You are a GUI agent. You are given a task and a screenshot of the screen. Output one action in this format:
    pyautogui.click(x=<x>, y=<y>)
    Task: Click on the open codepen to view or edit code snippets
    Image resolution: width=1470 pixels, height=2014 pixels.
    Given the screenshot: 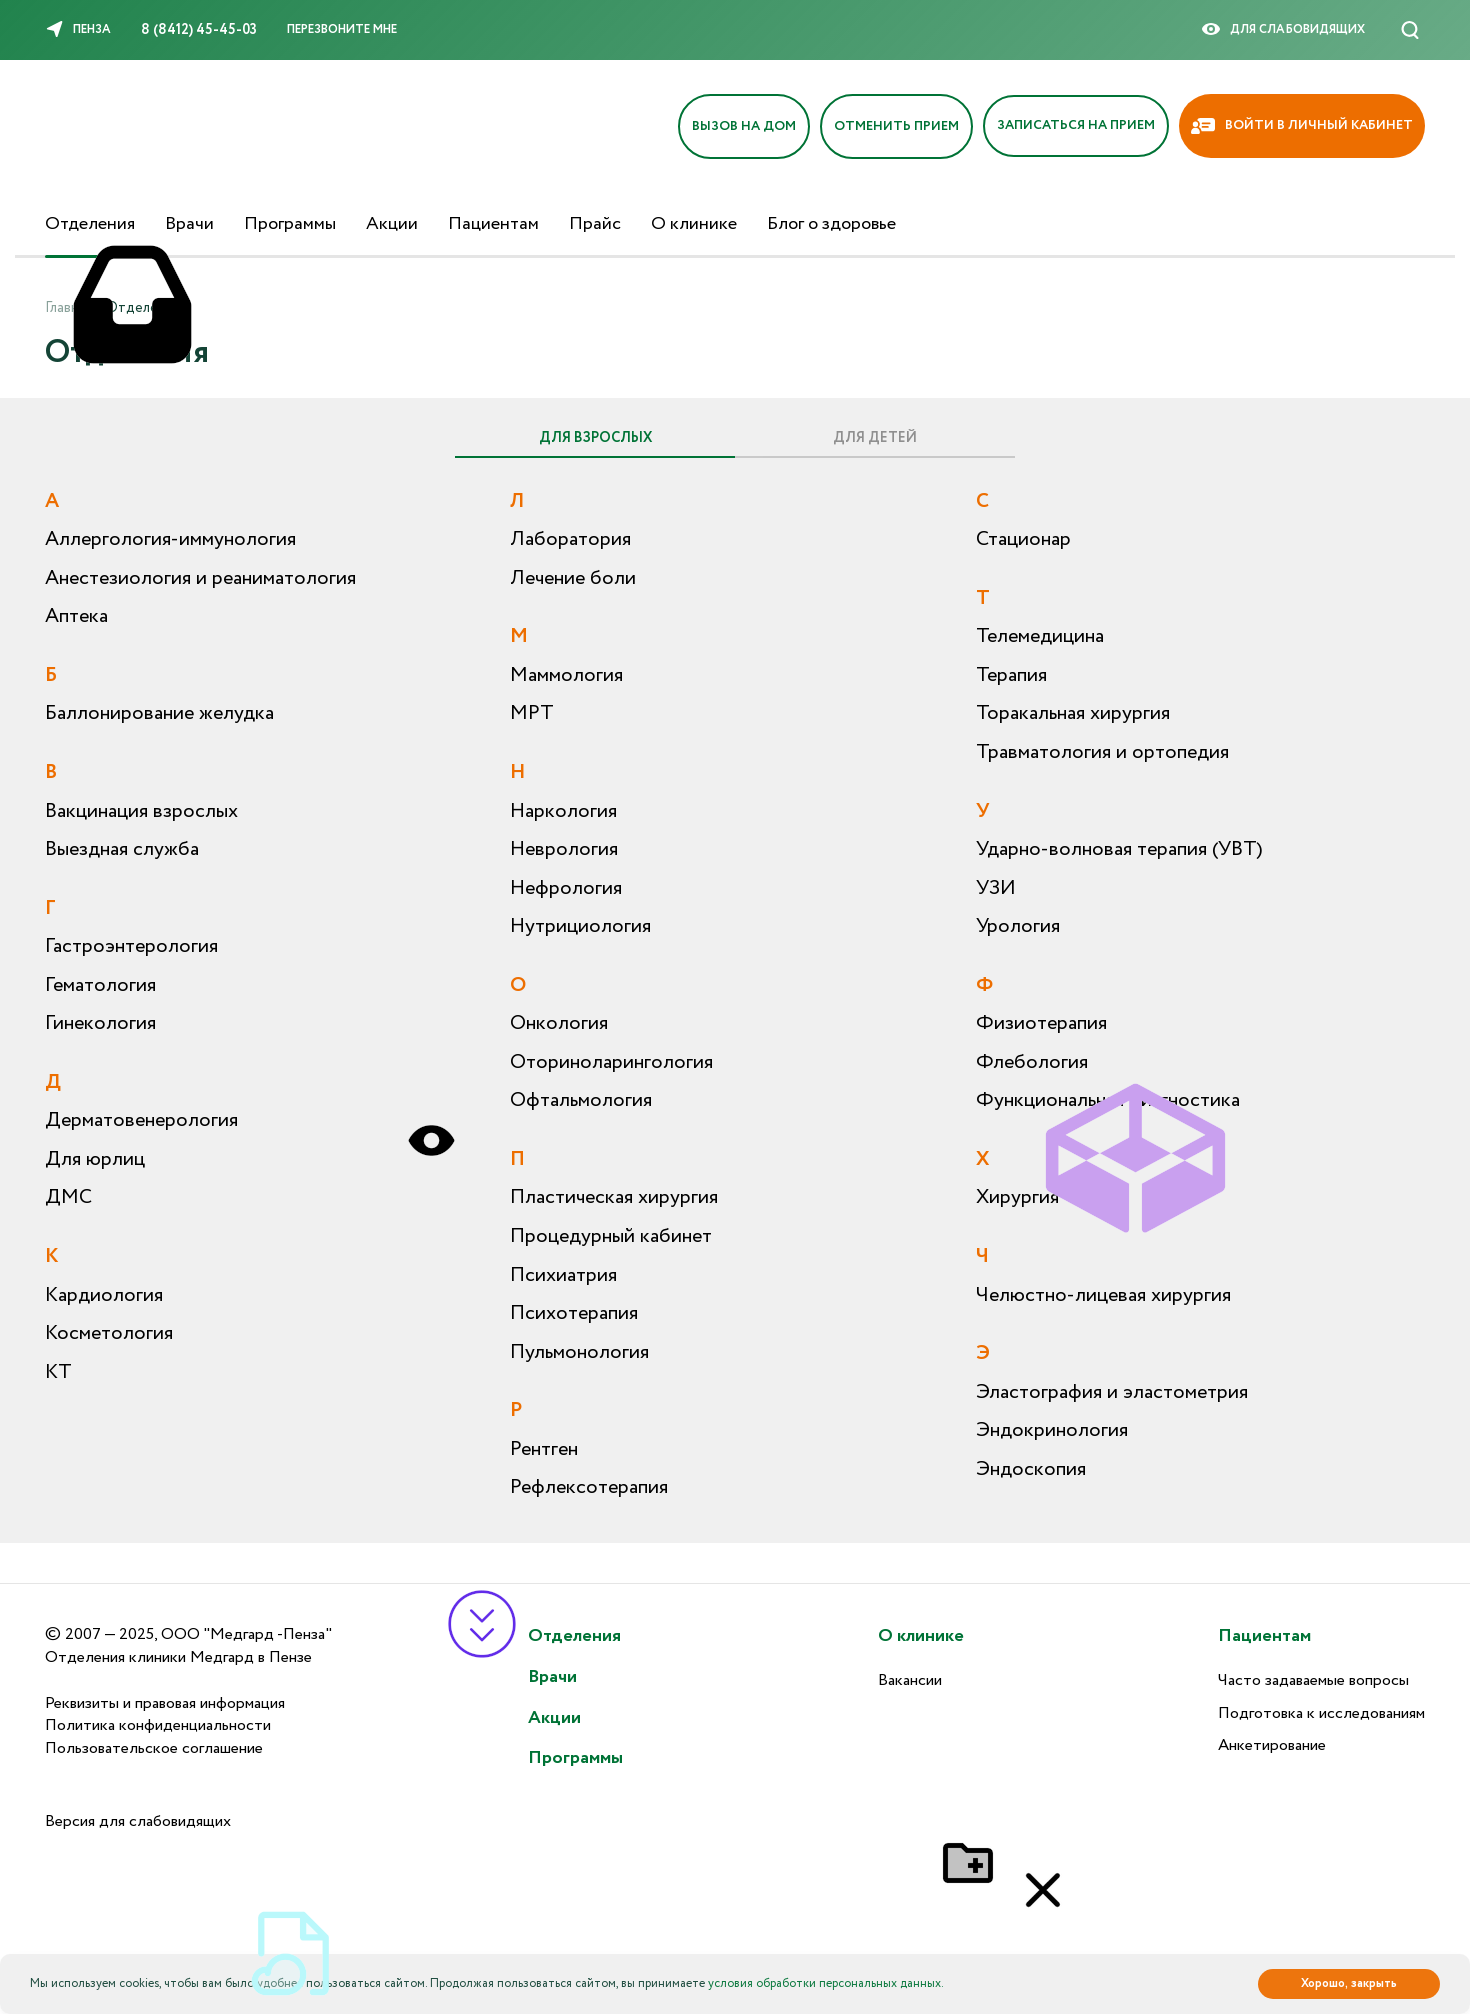 What is the action you would take?
    pyautogui.click(x=1135, y=1160)
    